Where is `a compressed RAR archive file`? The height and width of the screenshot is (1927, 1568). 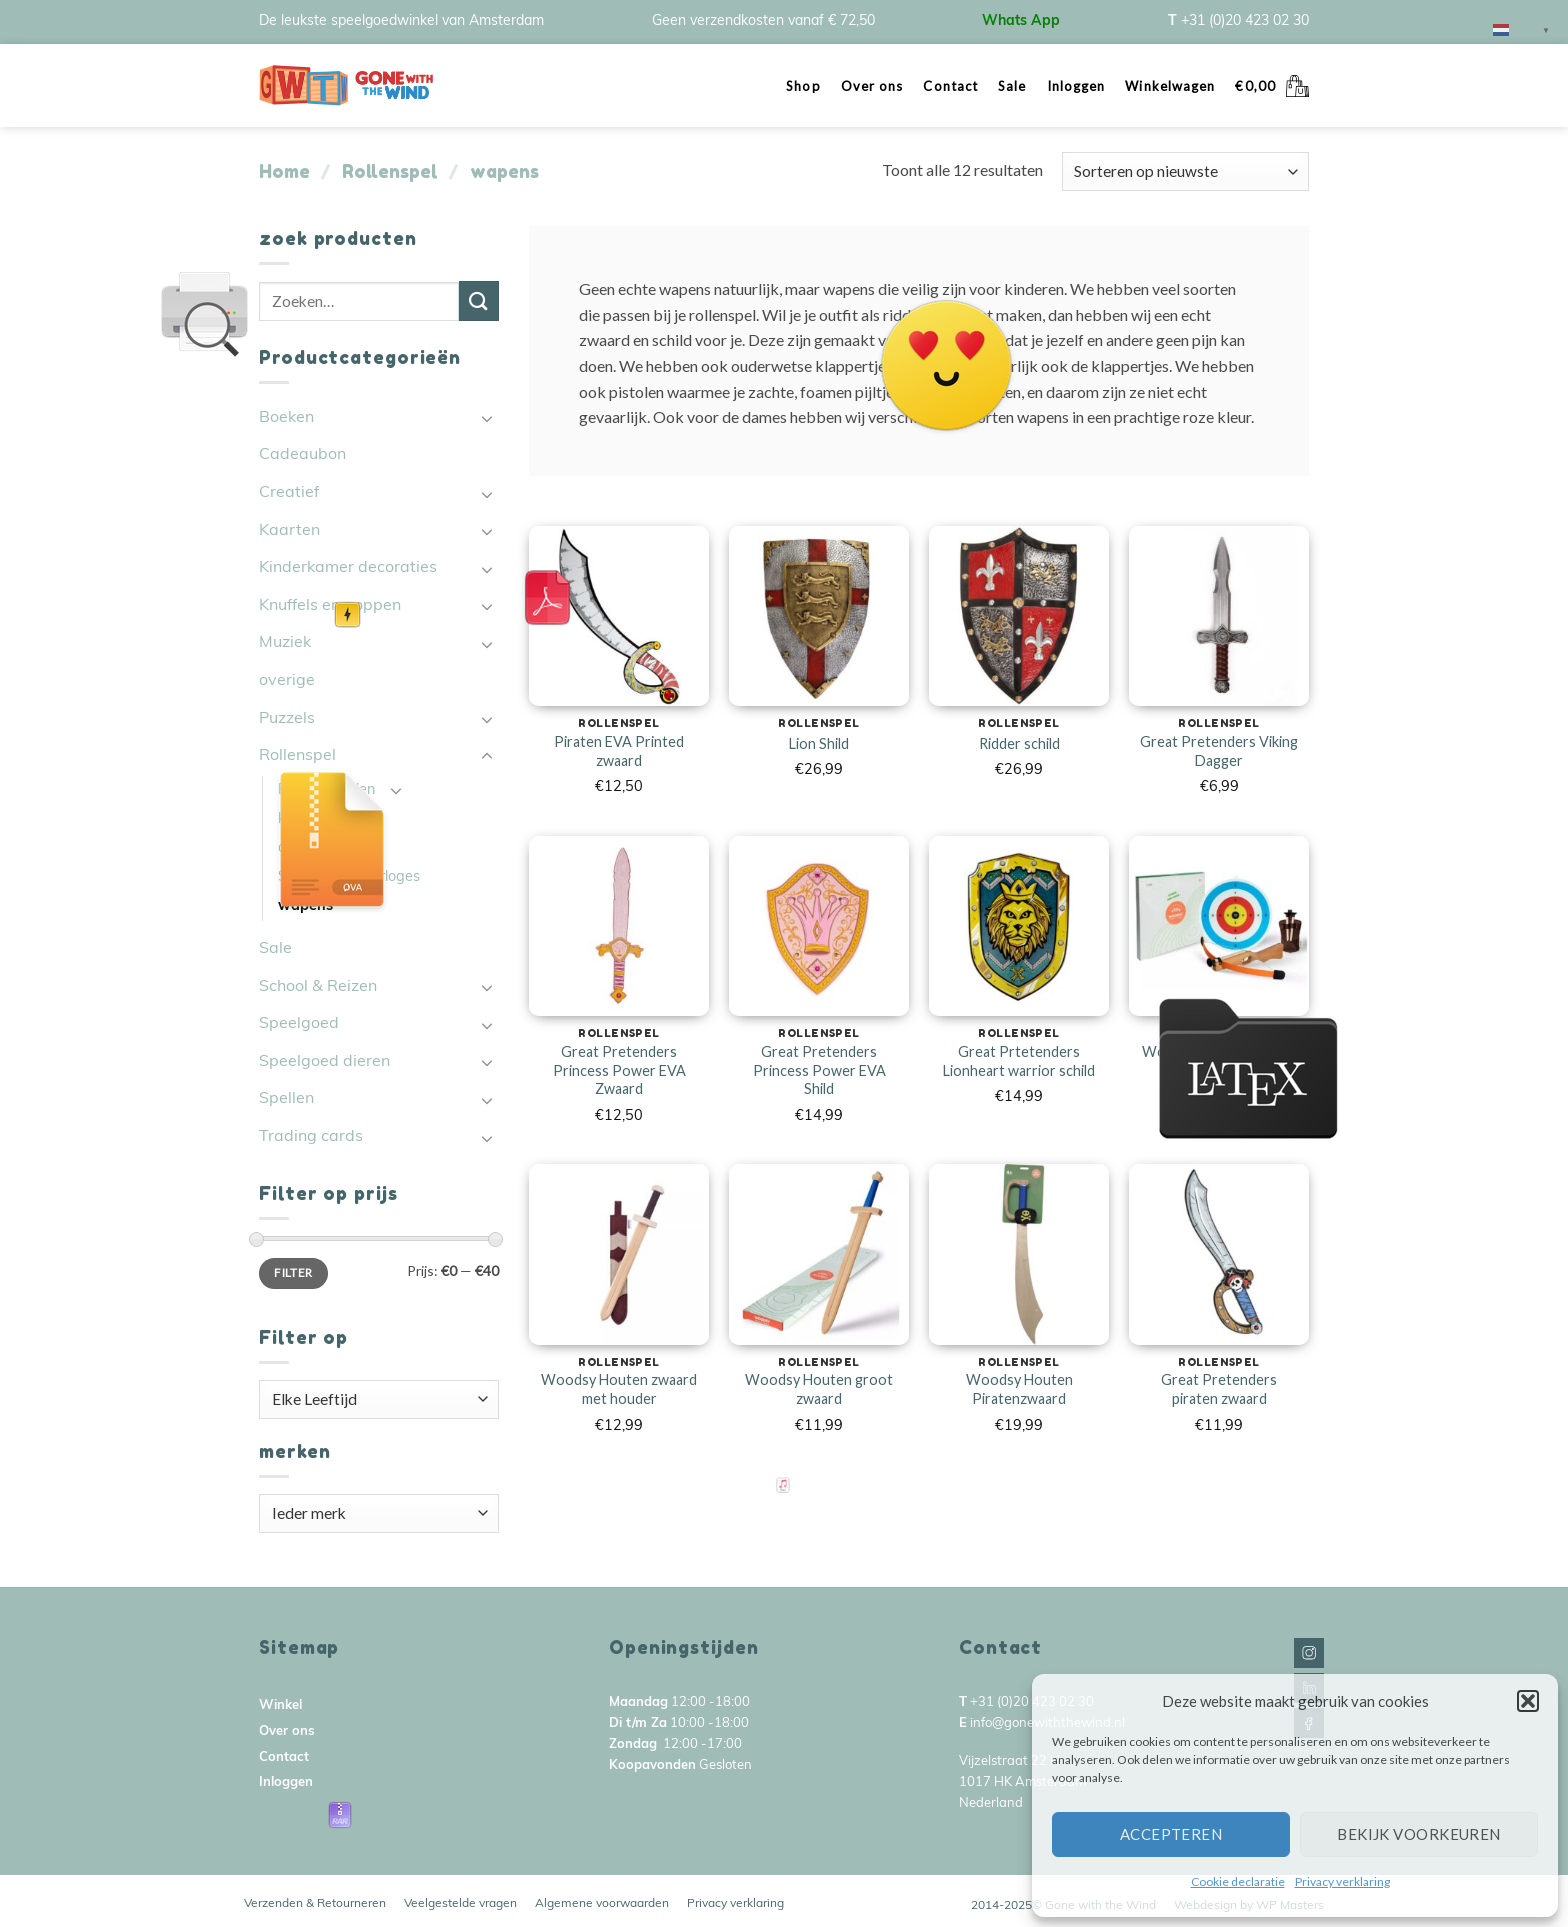
a compressed RAR archive file is located at coordinates (340, 1815).